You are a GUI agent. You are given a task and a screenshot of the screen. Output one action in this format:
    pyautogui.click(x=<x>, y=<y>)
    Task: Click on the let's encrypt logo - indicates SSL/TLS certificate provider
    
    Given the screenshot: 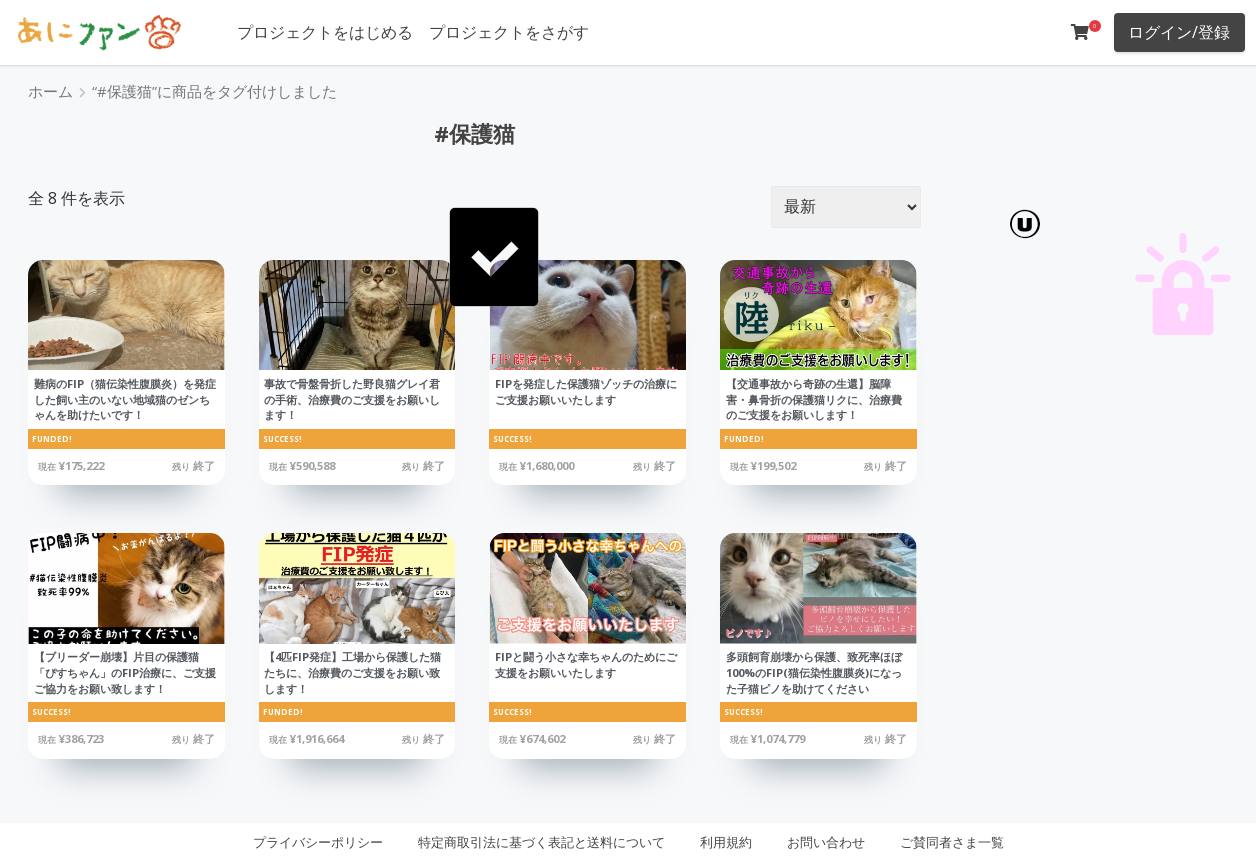 What is the action you would take?
    pyautogui.click(x=1183, y=284)
    